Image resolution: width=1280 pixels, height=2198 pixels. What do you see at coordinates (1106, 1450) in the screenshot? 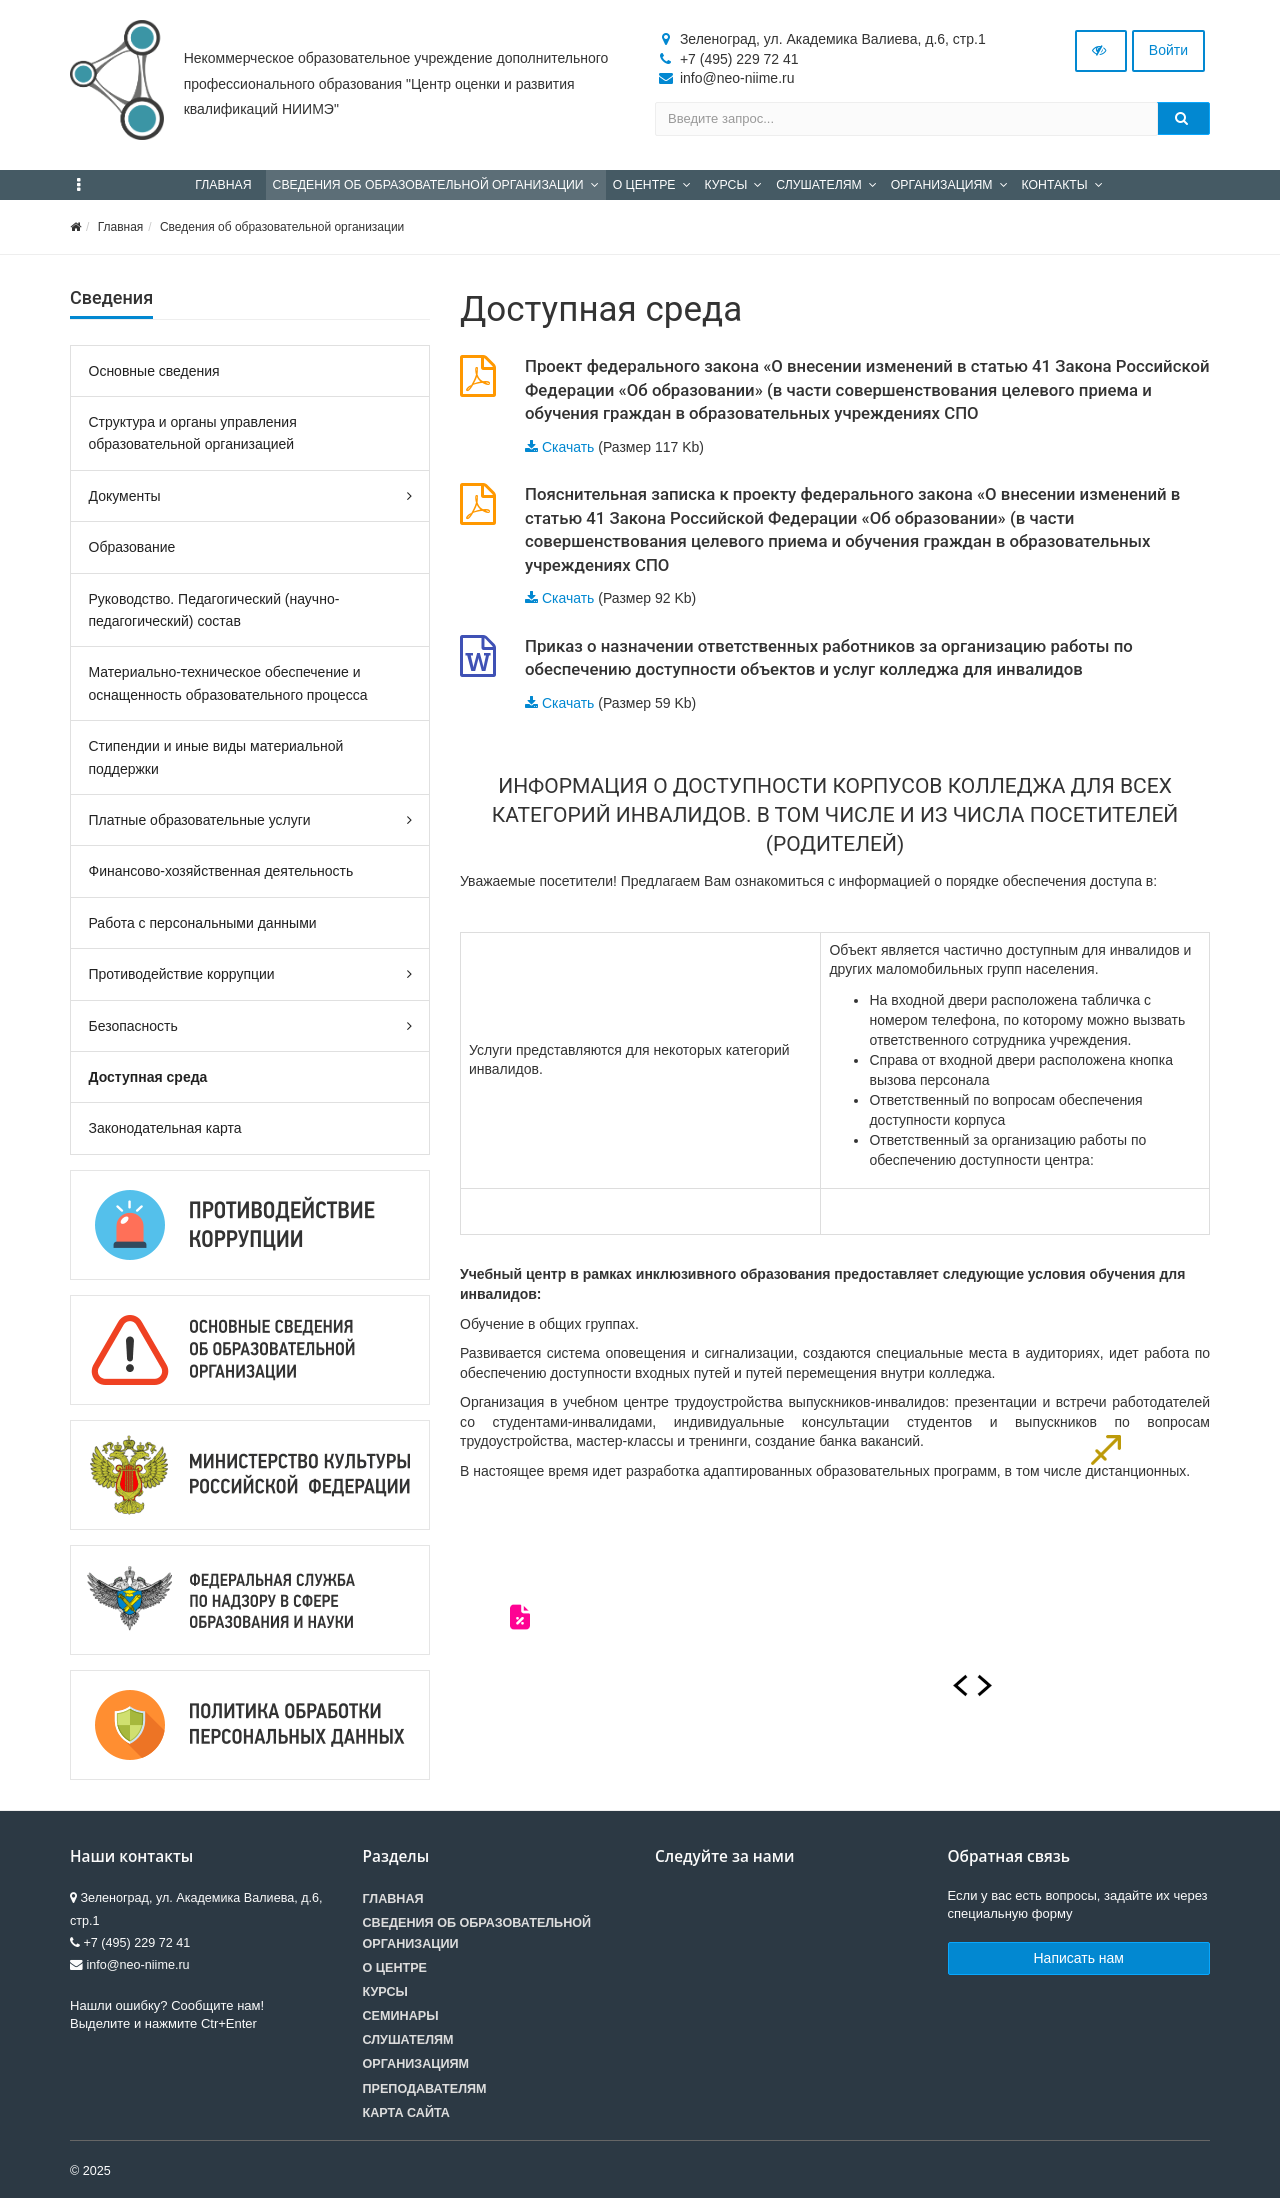
I see `sagittarius zodiac sign indicator` at bounding box center [1106, 1450].